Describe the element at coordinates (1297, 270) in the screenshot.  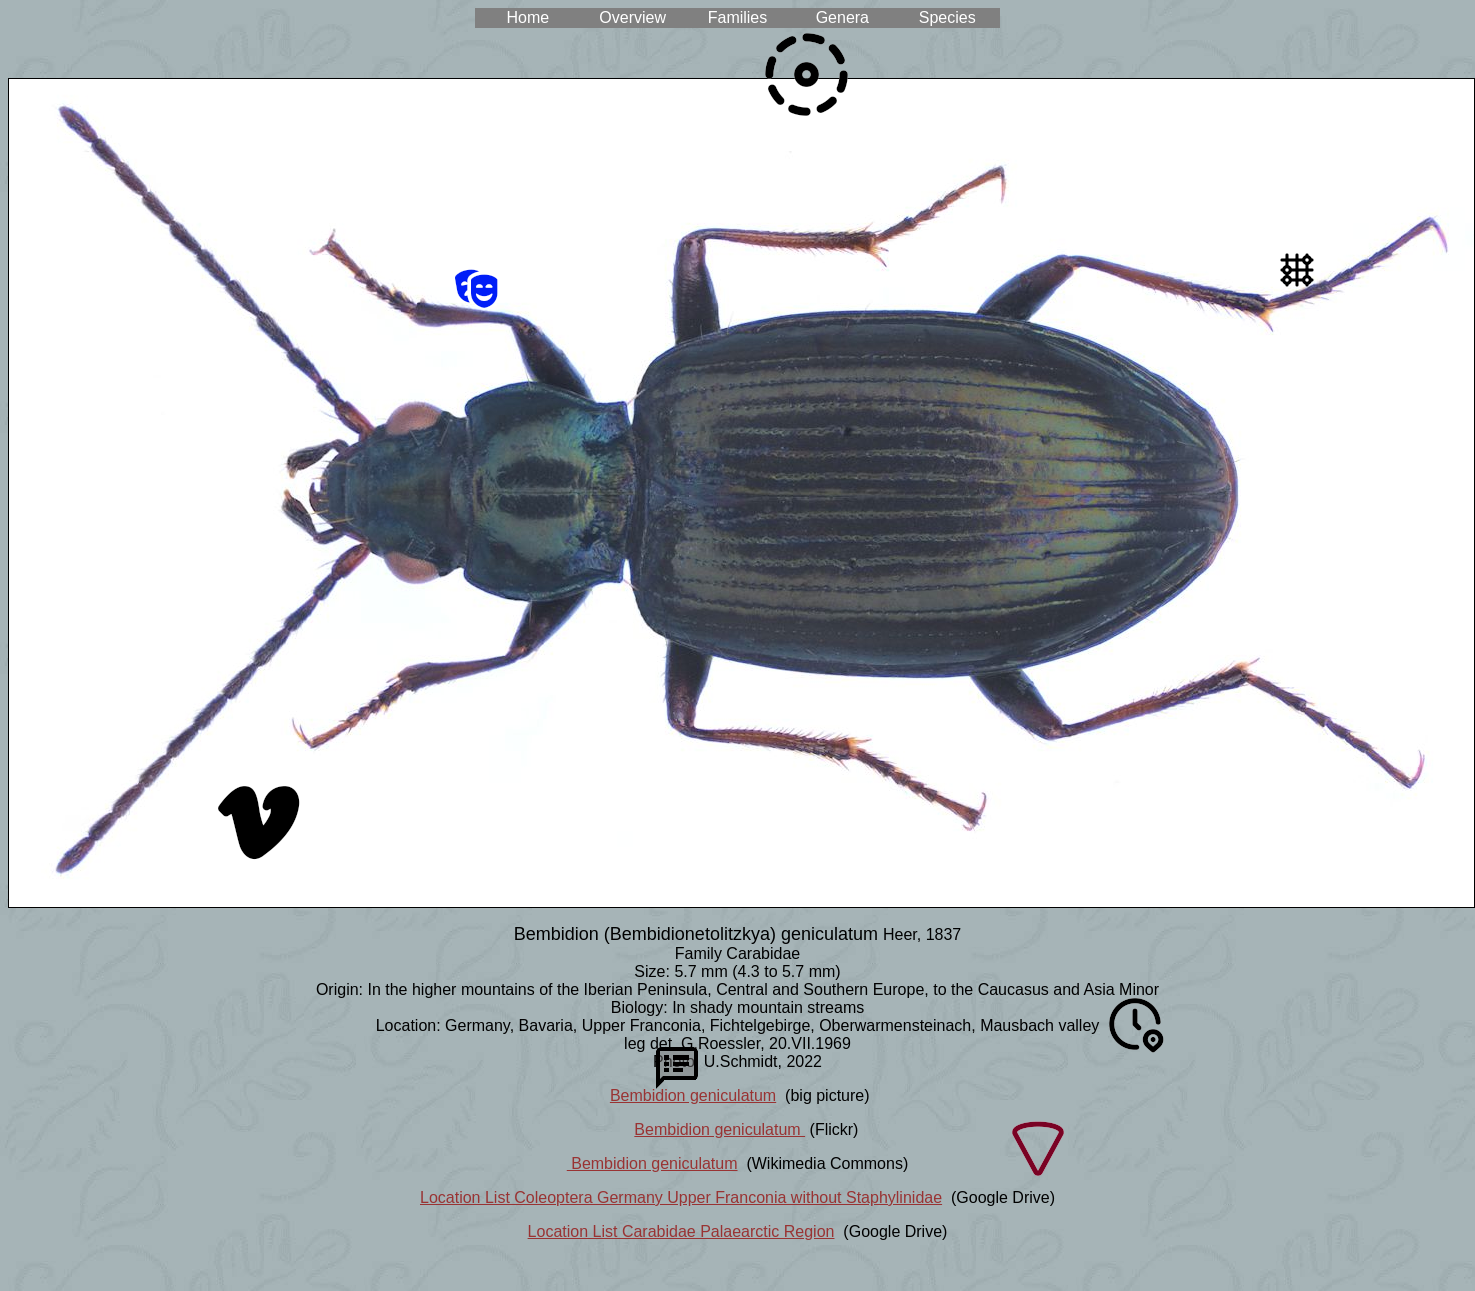
I see `view data points on a grid chart` at that location.